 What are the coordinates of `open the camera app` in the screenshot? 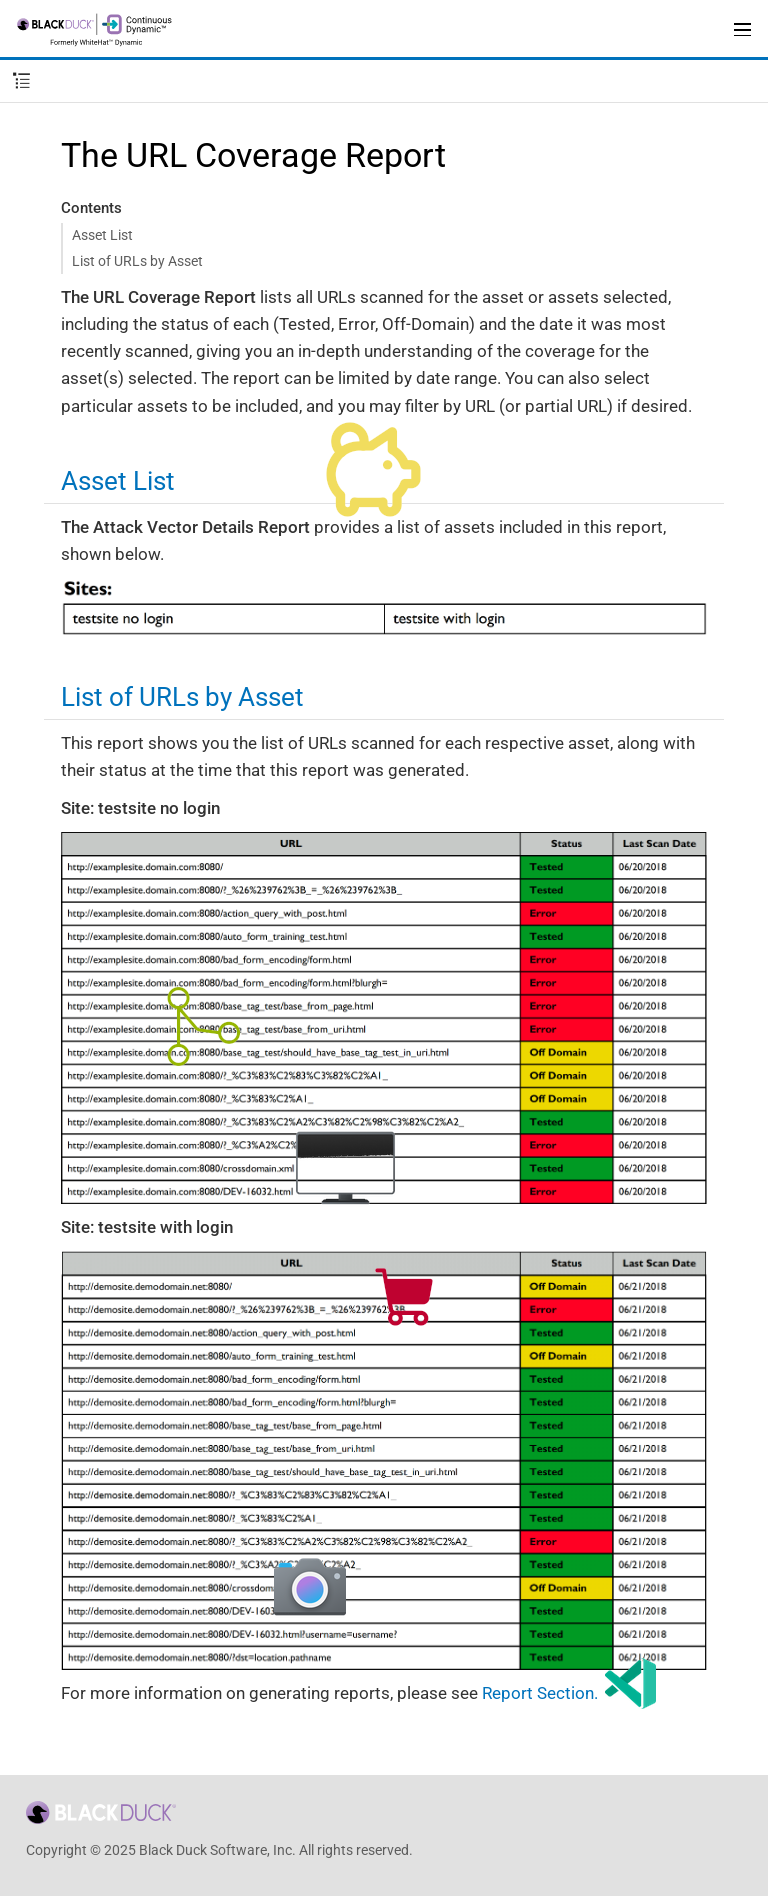 It's located at (310, 1587).